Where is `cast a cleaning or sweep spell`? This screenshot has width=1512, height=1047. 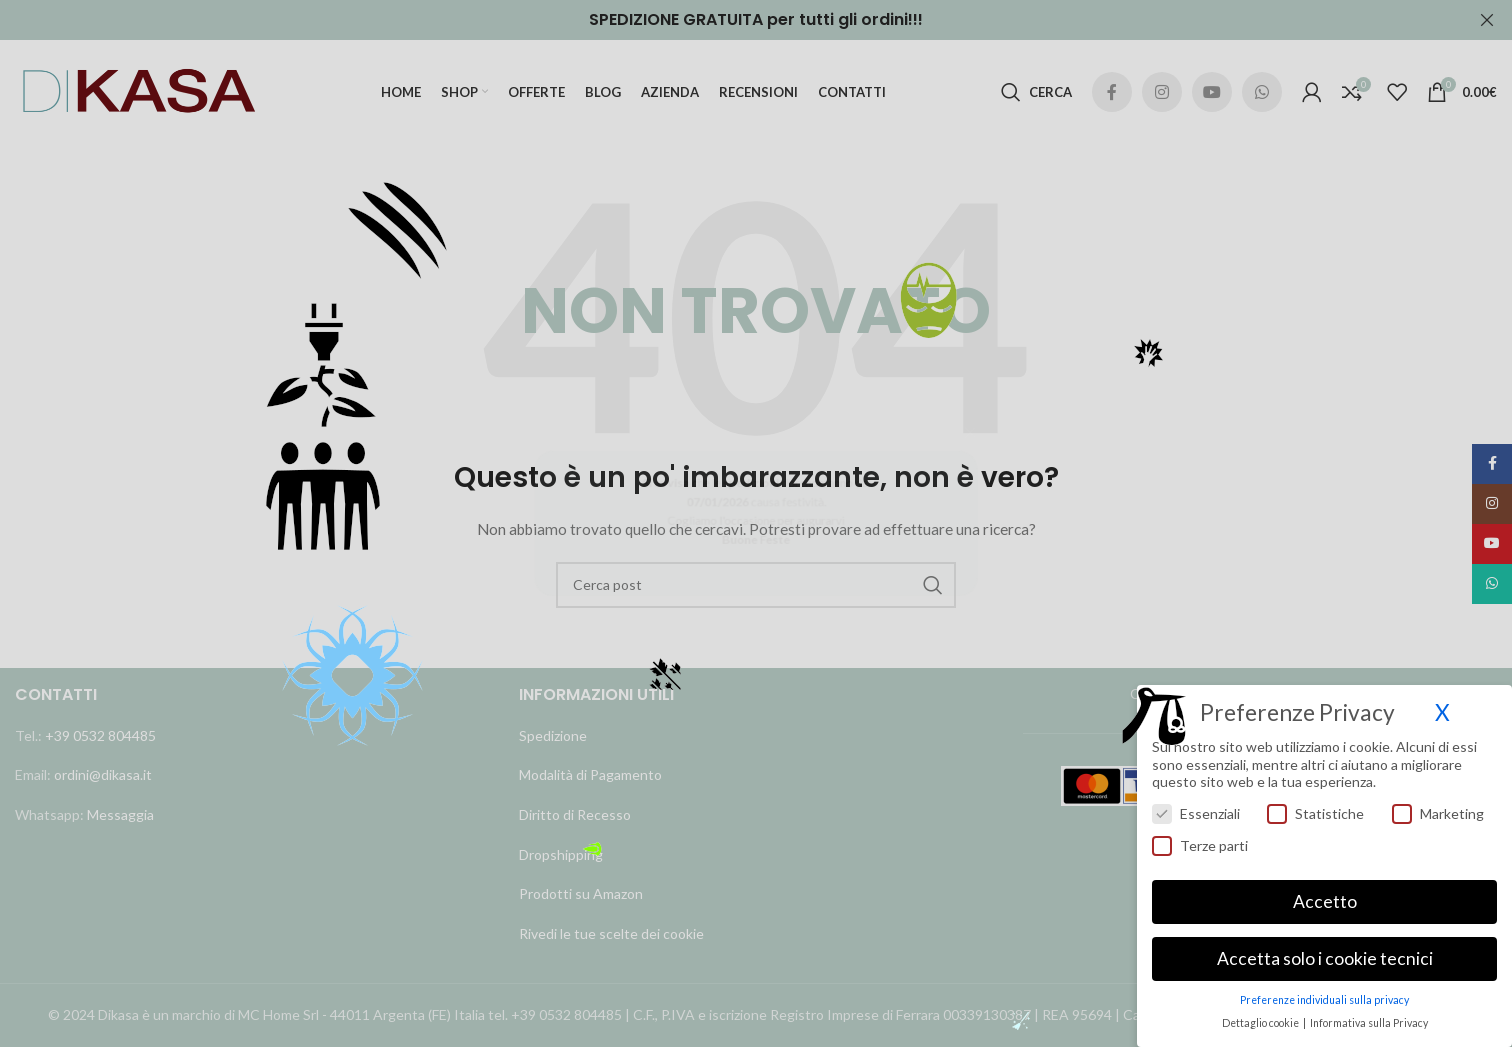 cast a cleaning or sweep spell is located at coordinates (1021, 1021).